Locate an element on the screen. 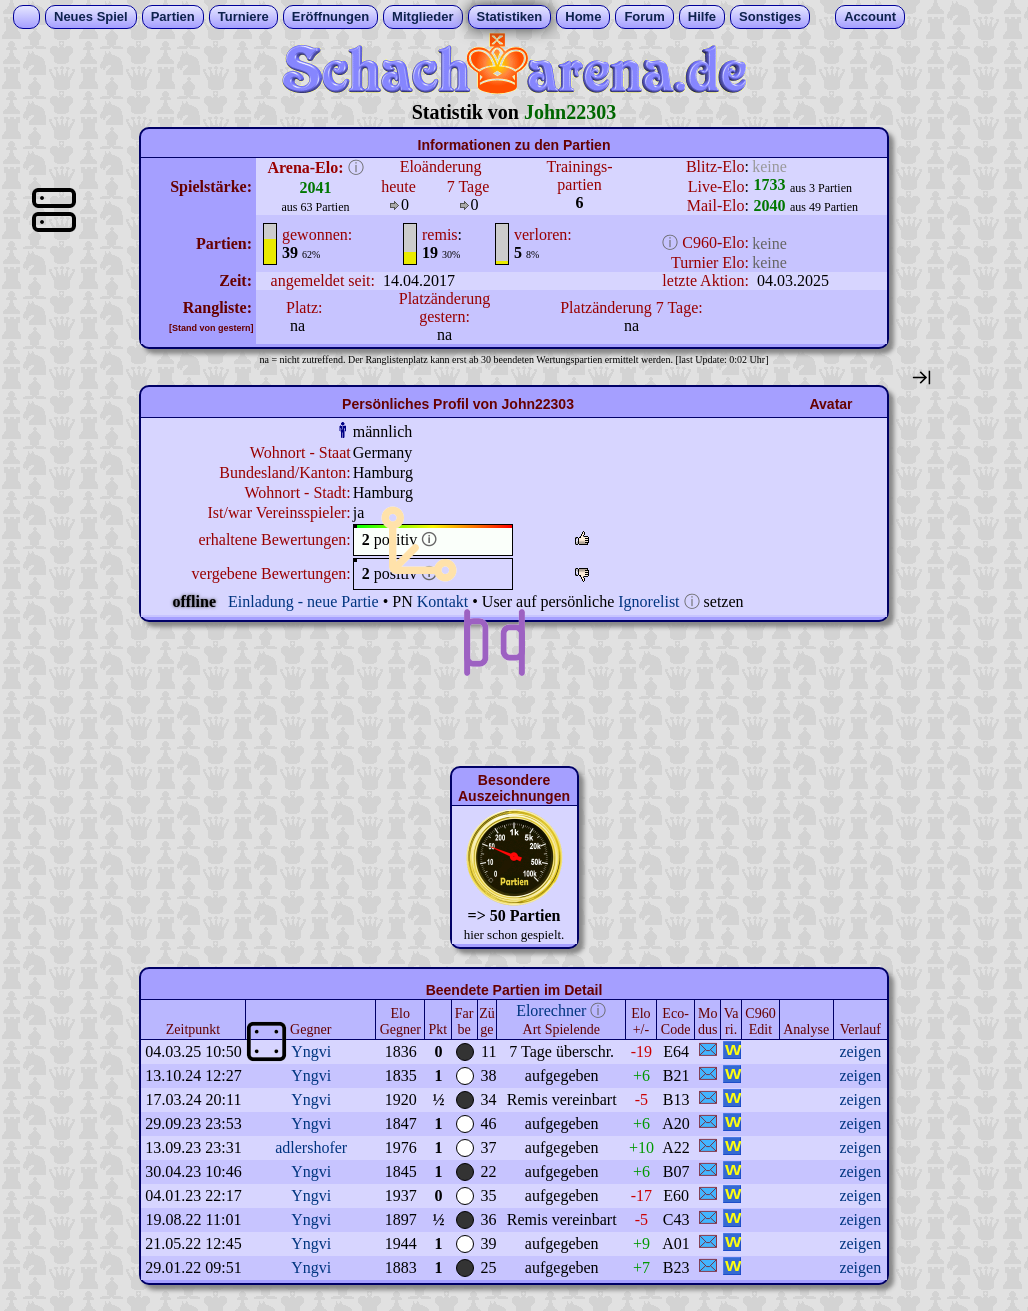 This screenshot has width=1028, height=1311. distribute elements with equal horizontal spacing is located at coordinates (494, 642).